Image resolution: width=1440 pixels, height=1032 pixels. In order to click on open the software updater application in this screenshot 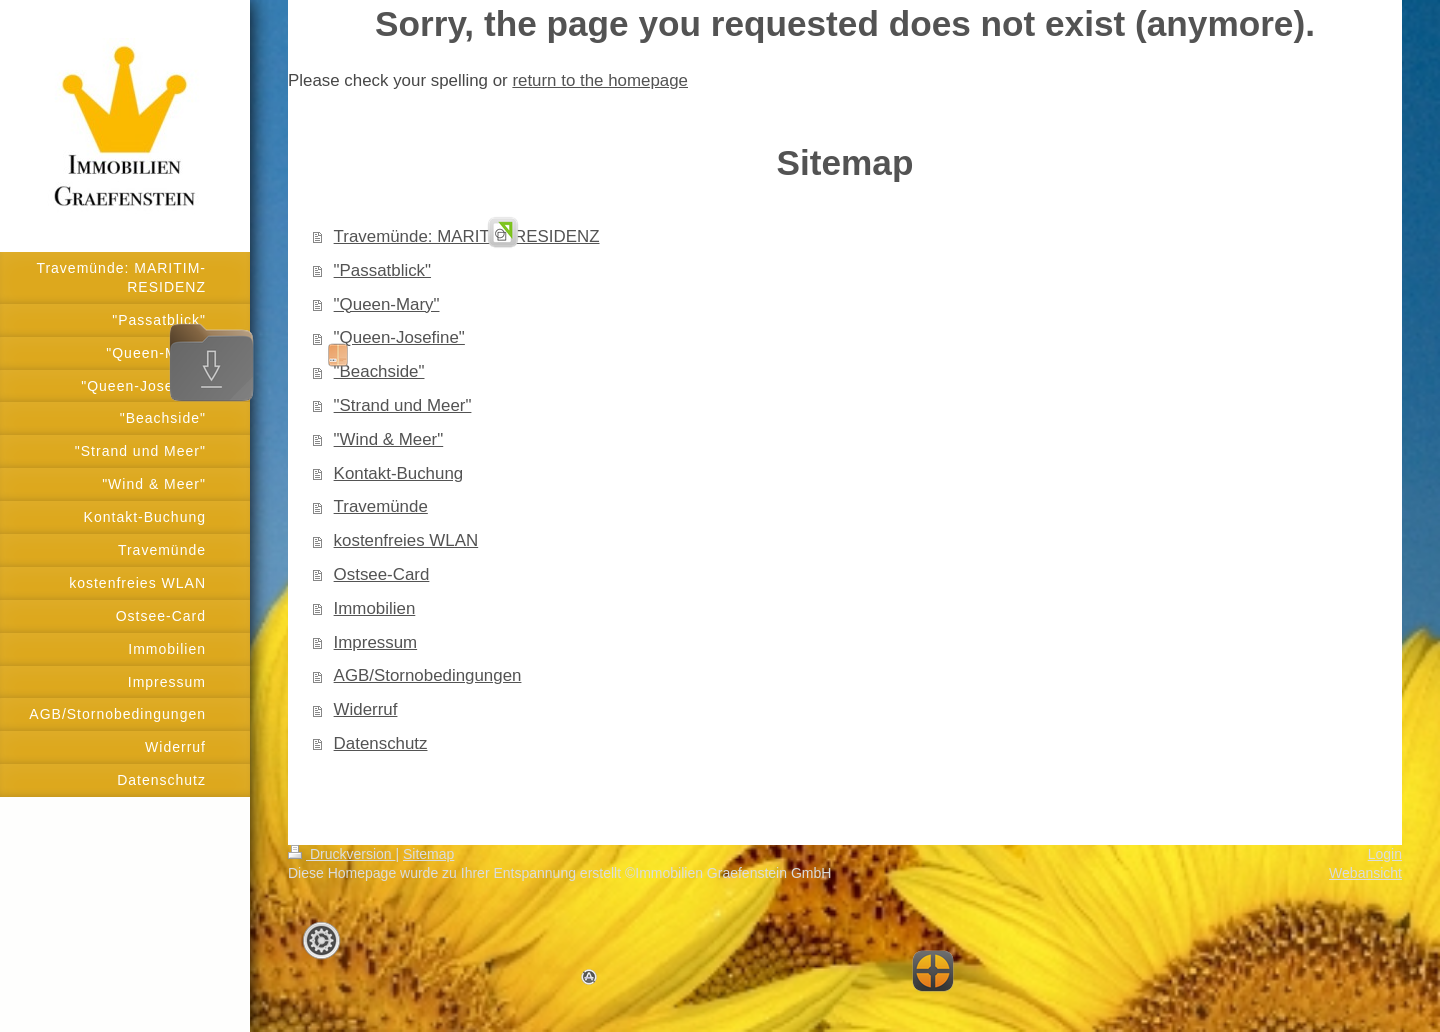, I will do `click(589, 977)`.